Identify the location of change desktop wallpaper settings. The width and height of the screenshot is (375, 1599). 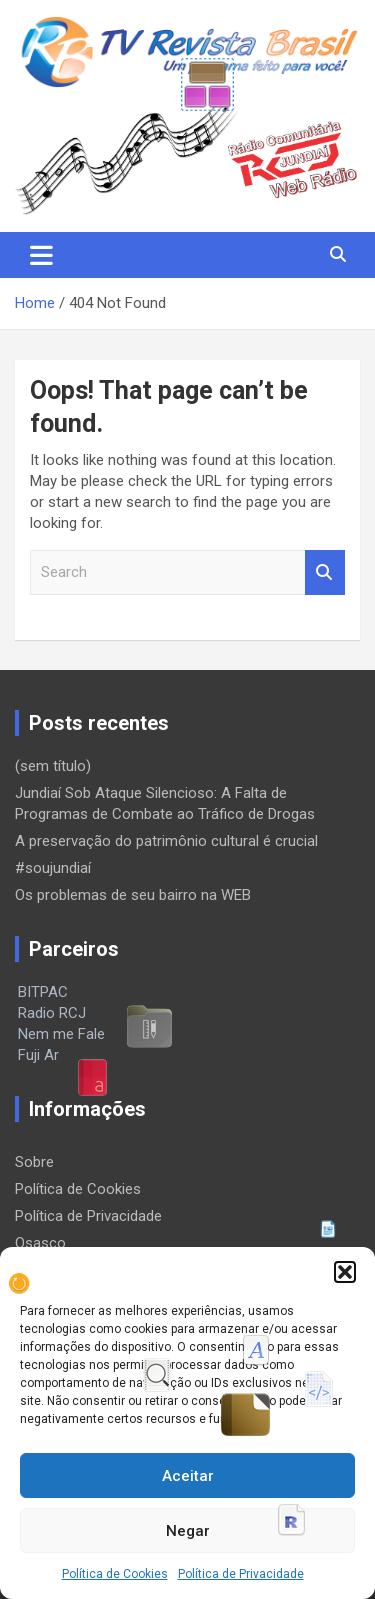
(245, 1413).